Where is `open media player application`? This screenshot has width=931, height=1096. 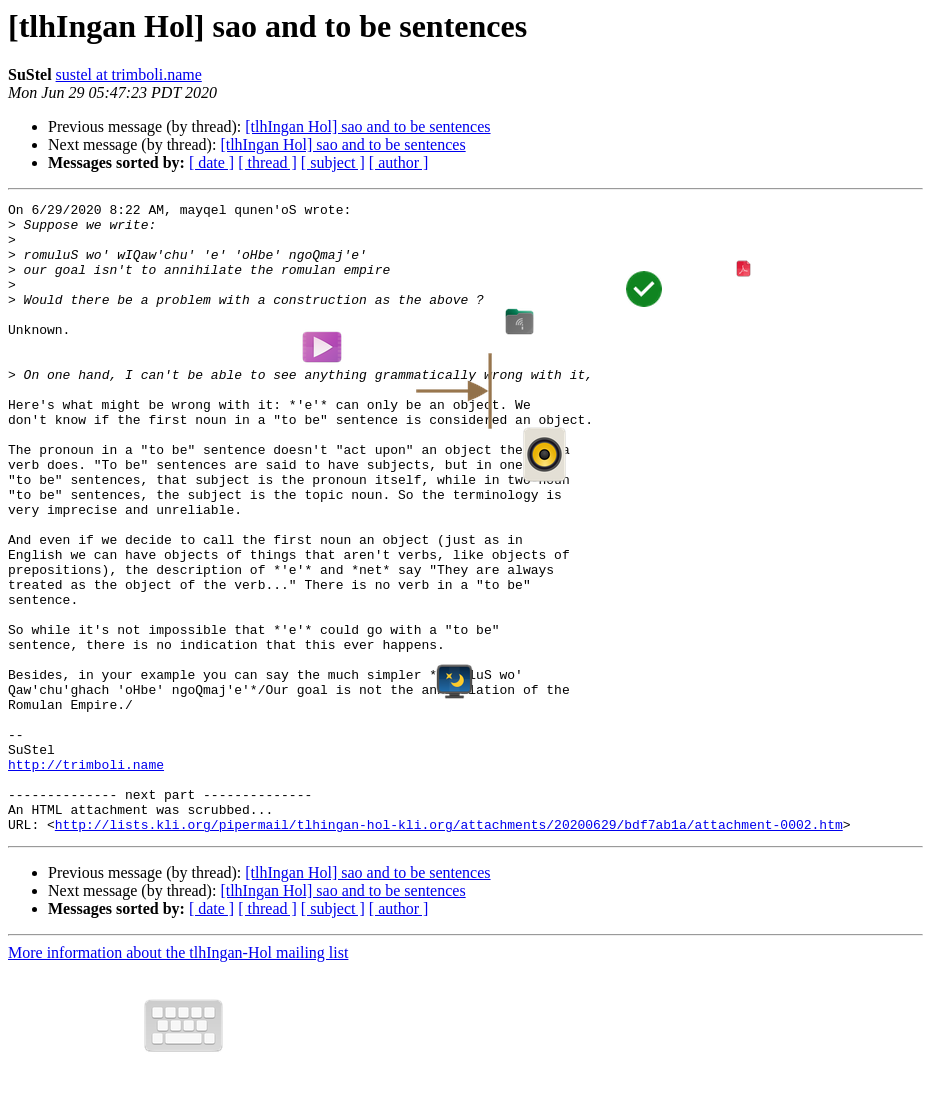 open media player application is located at coordinates (322, 347).